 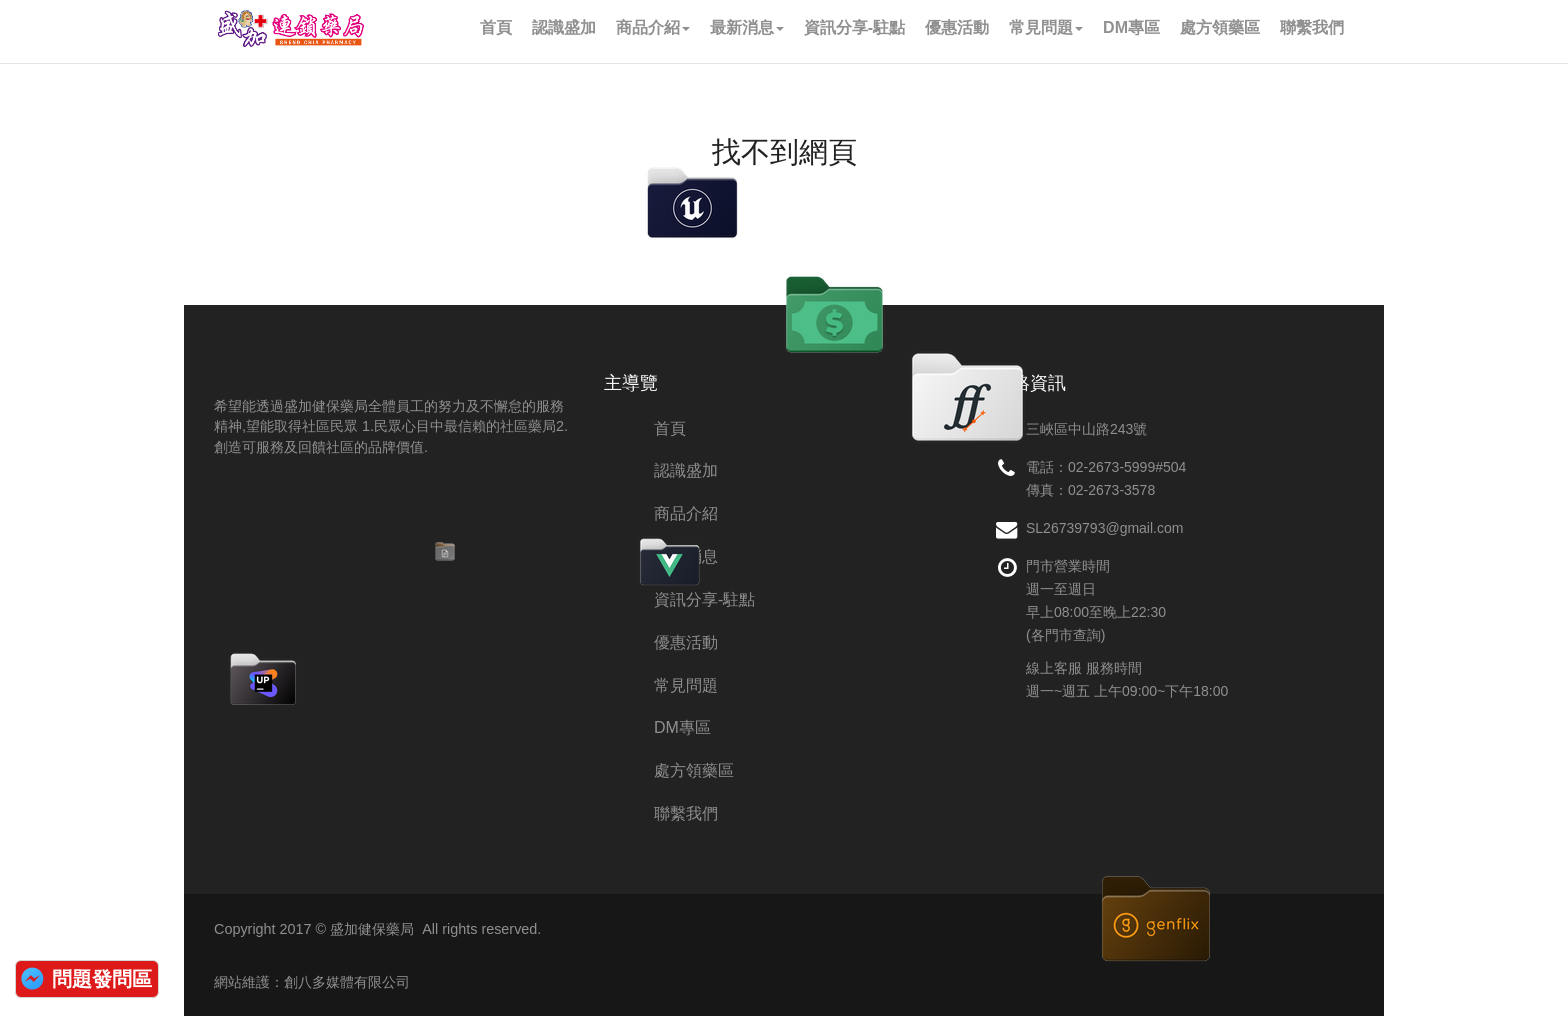 What do you see at coordinates (669, 563) in the screenshot?
I see `open folder containing vue.js project files` at bounding box center [669, 563].